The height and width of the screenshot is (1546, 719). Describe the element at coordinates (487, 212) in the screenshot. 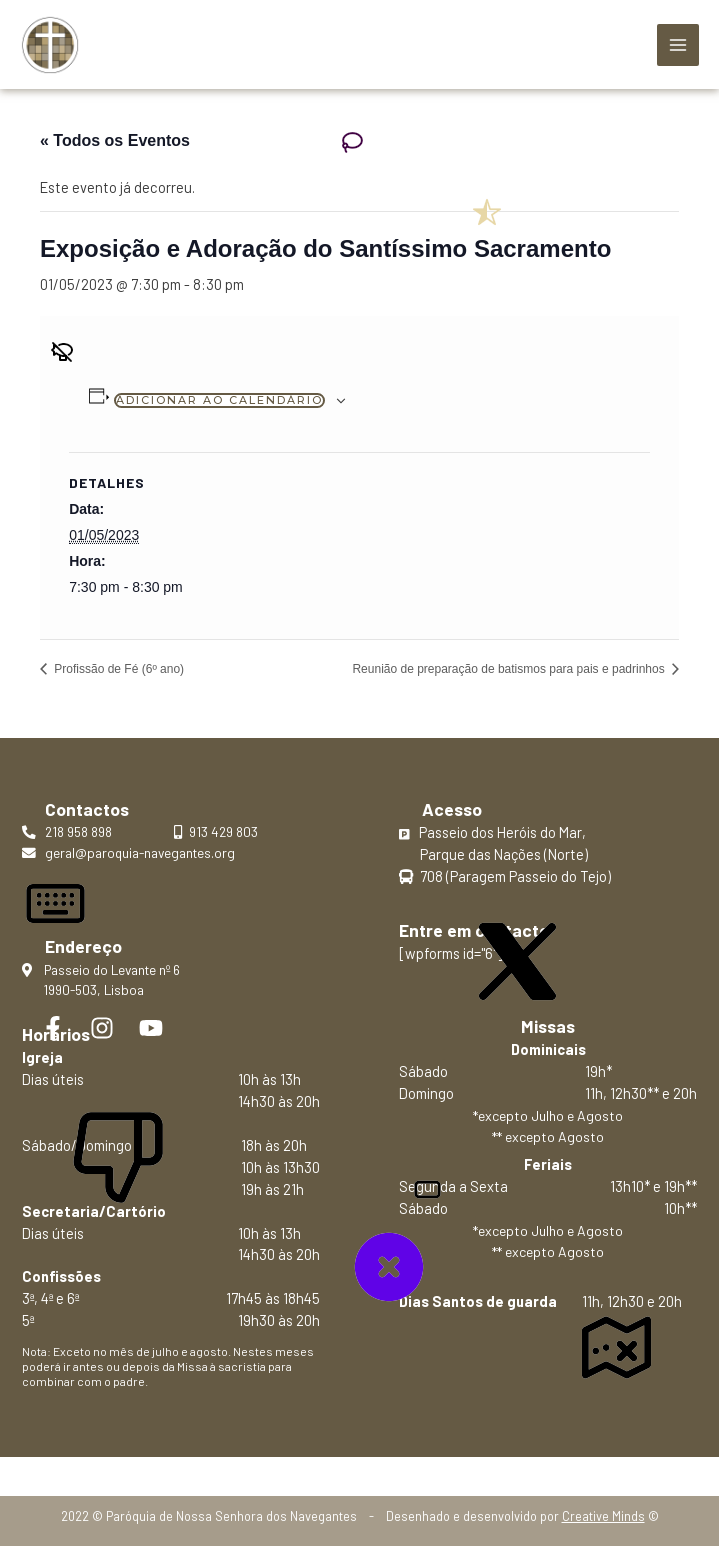

I see `indicates a partial or half-star rating` at that location.